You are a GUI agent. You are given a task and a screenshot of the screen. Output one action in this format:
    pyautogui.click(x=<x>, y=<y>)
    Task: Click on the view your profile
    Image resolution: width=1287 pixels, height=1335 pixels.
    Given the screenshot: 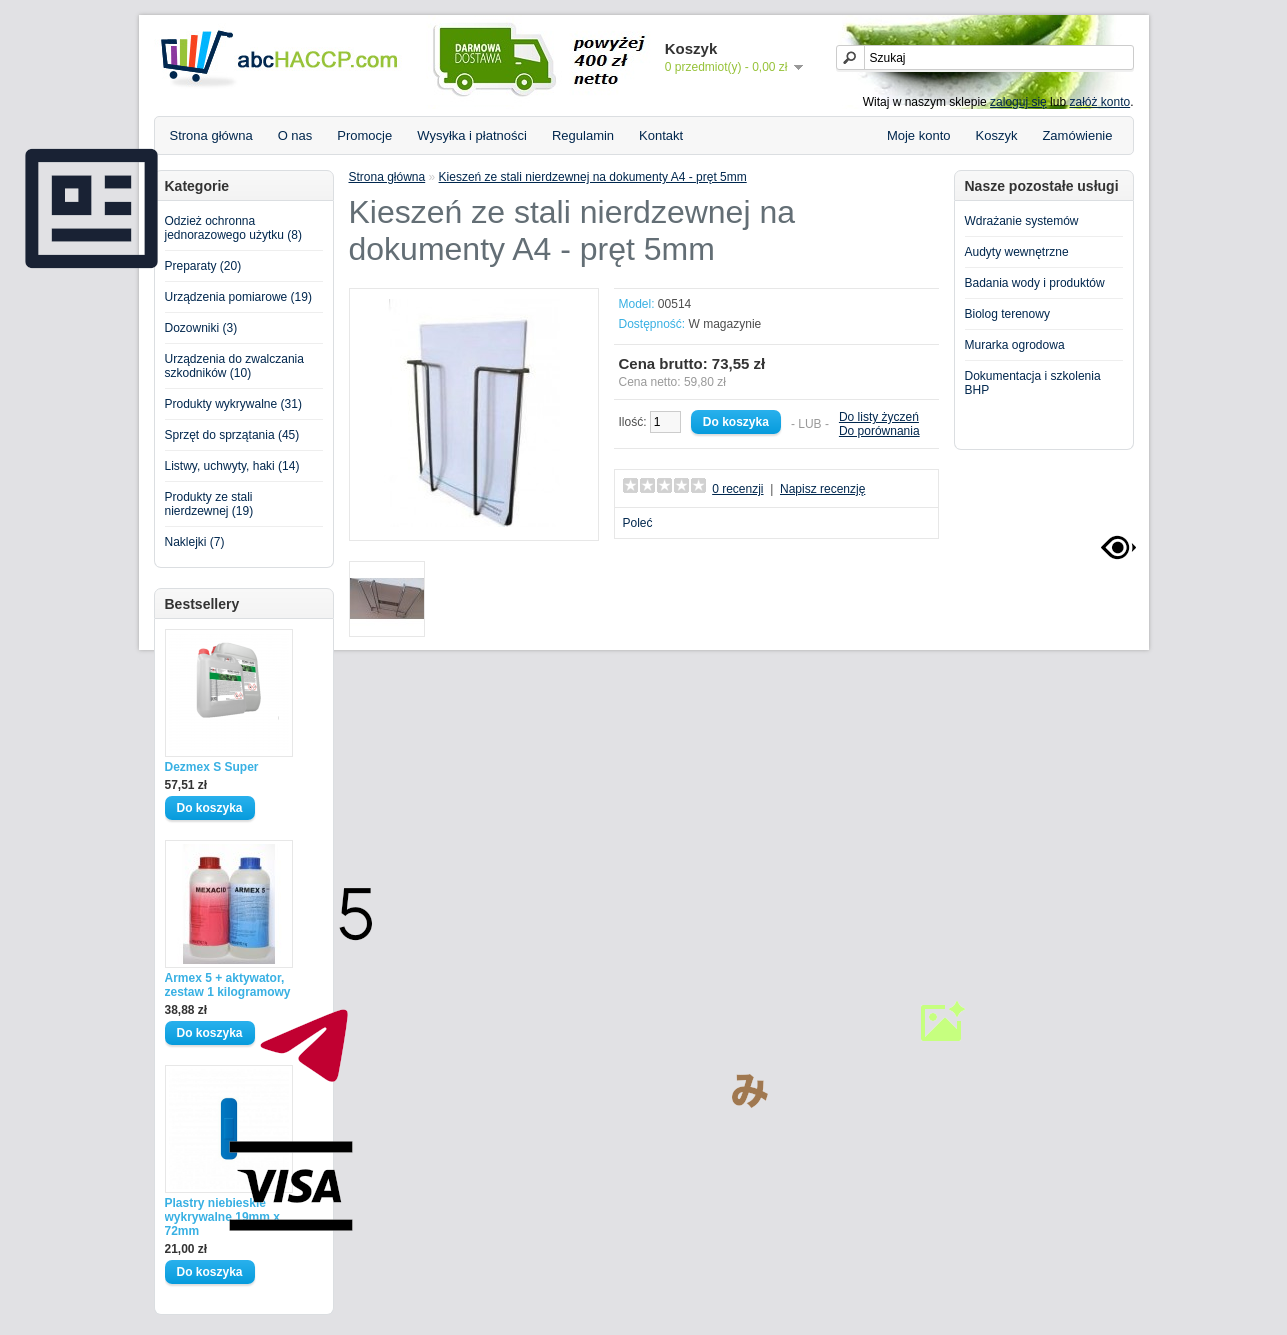 What is the action you would take?
    pyautogui.click(x=91, y=208)
    